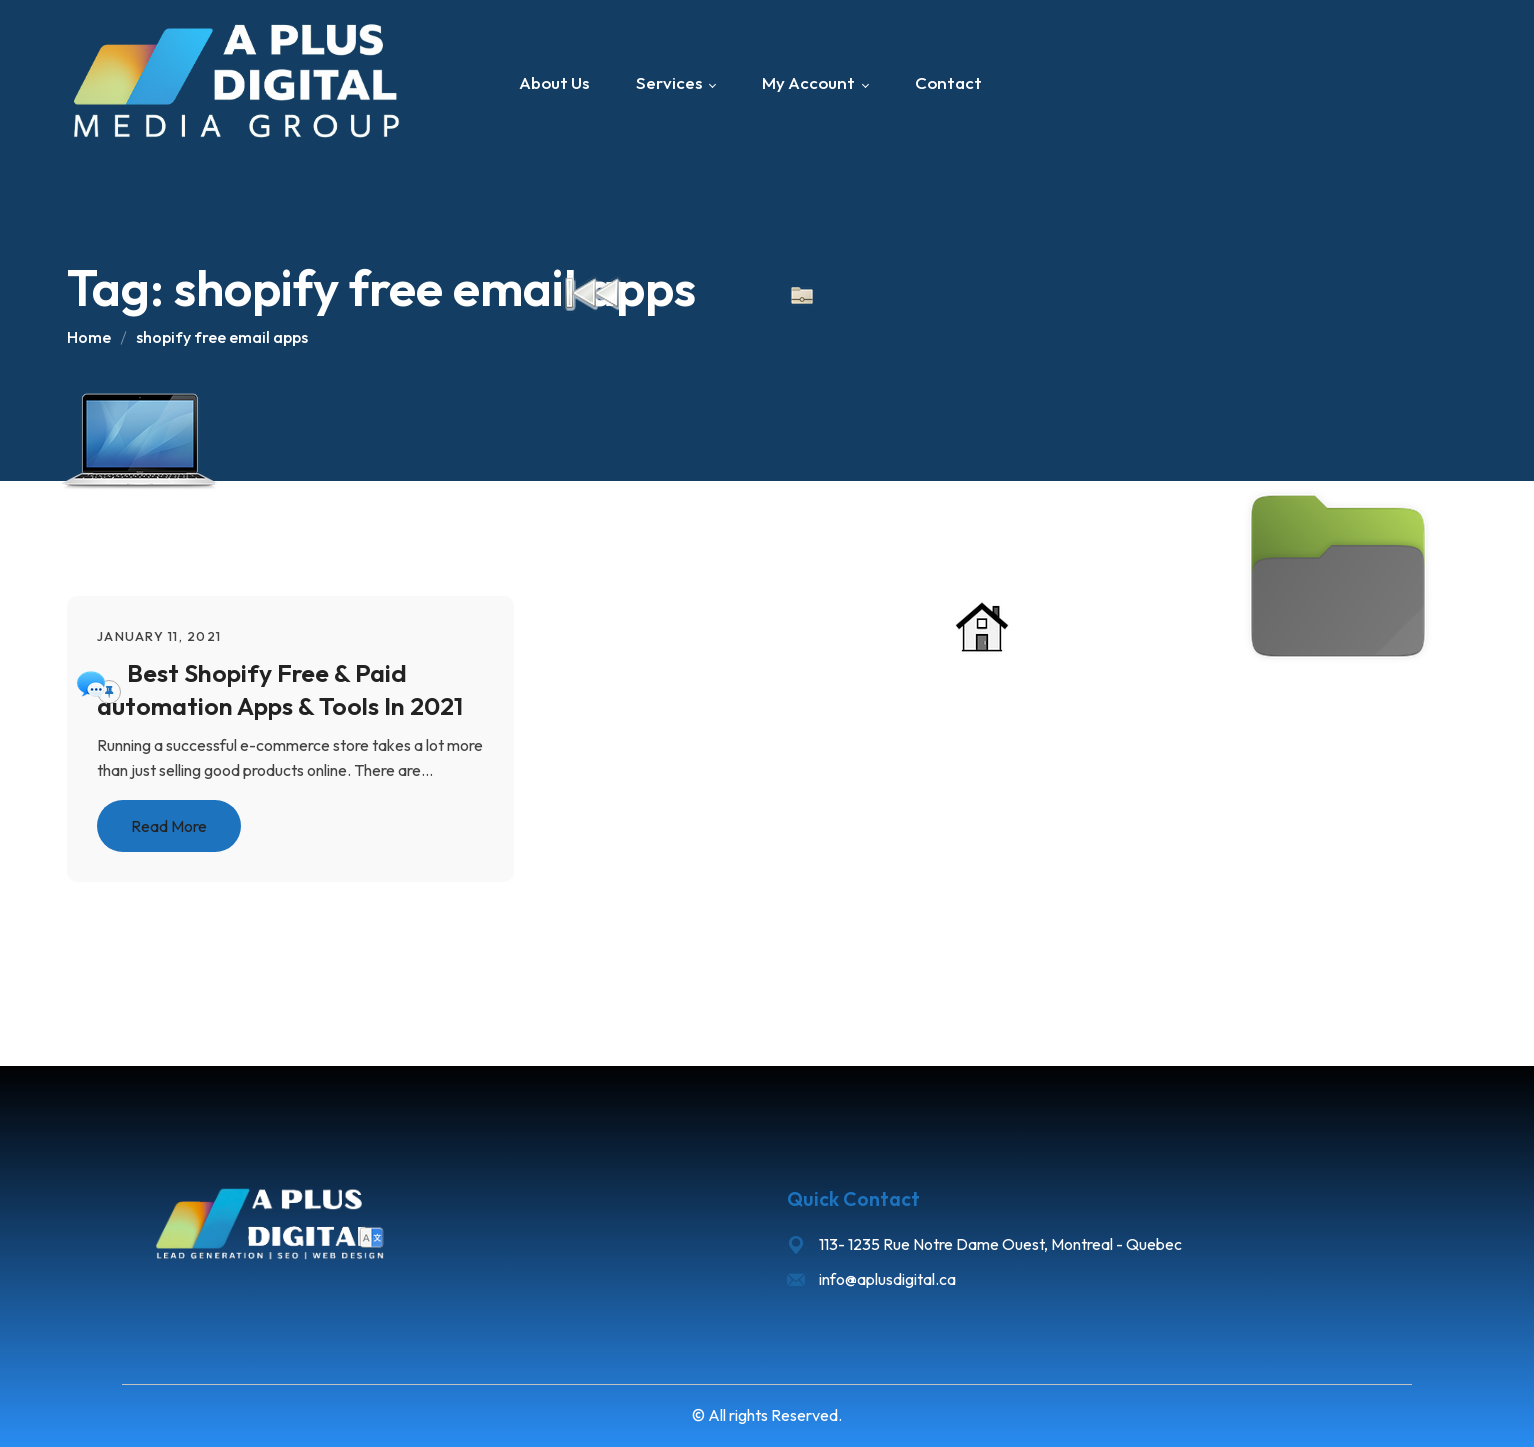  What do you see at coordinates (139, 426) in the screenshot?
I see `open the computer or my mac view in Finder` at bounding box center [139, 426].